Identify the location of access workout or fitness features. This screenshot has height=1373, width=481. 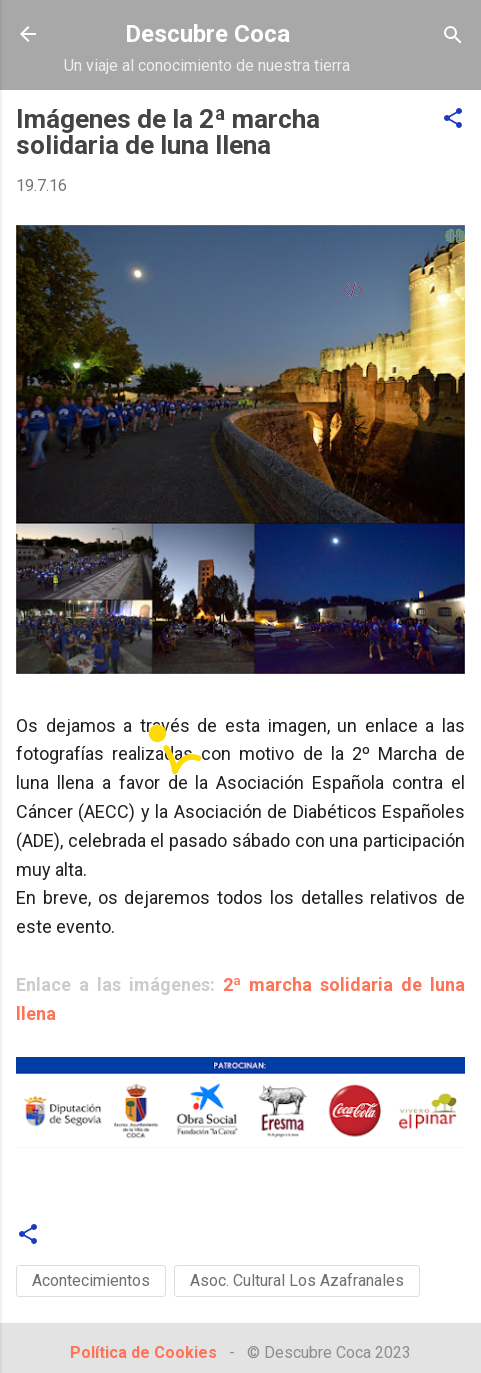
(455, 236).